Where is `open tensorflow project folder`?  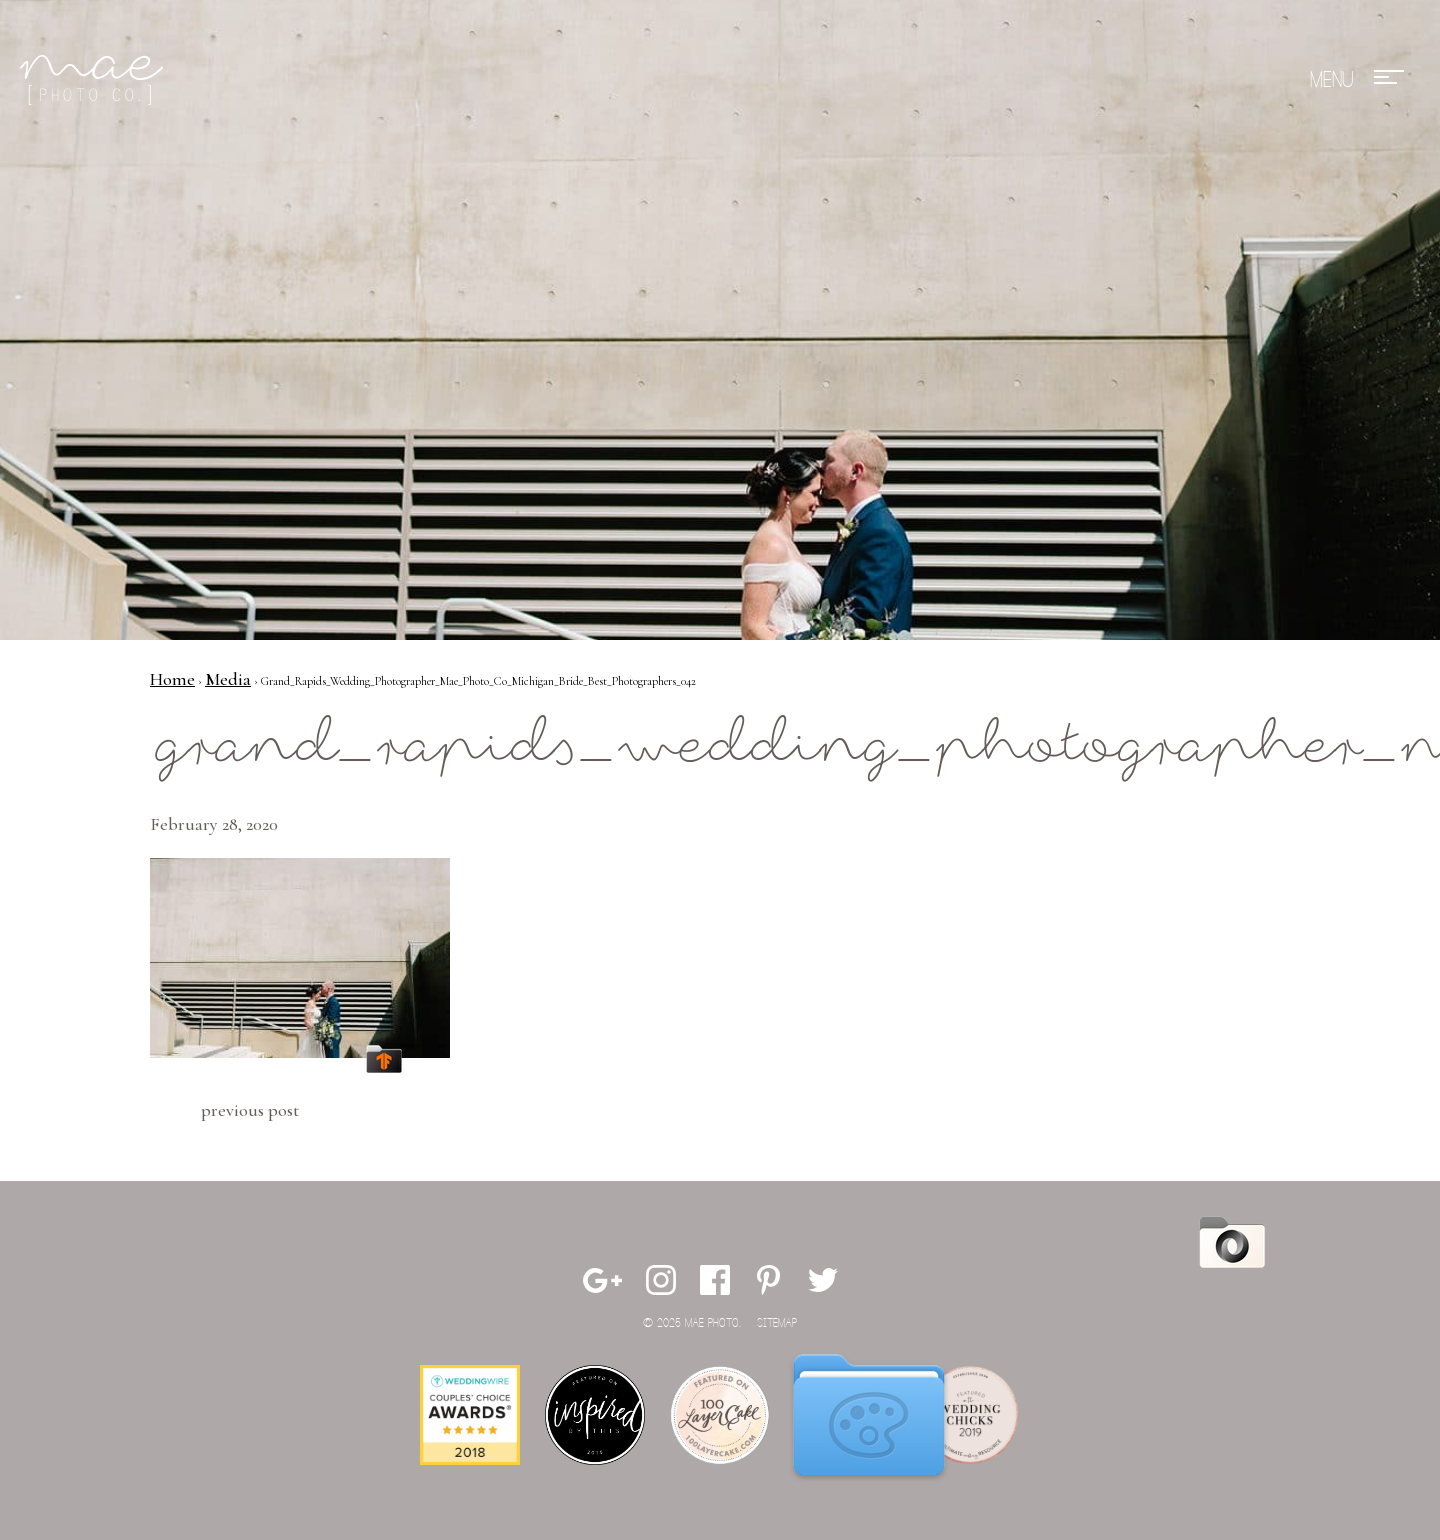
open tensorflow project folder is located at coordinates (384, 1060).